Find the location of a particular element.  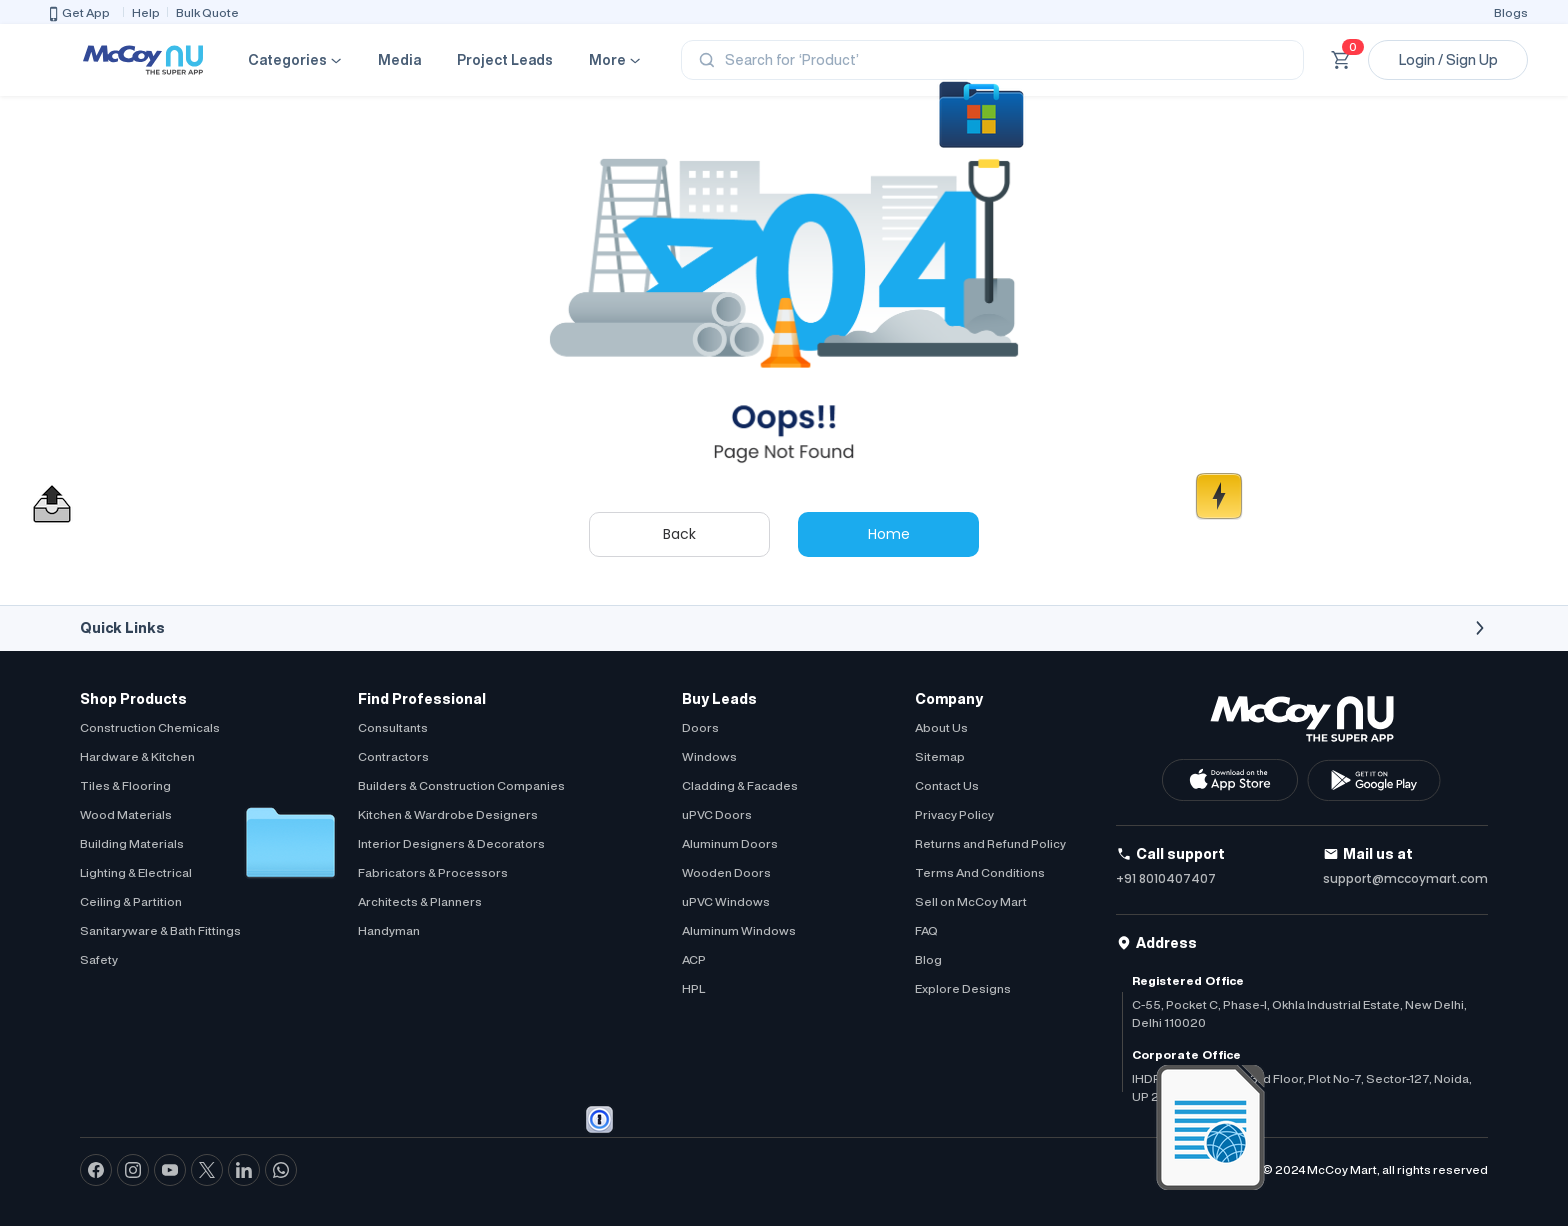

open power management settings is located at coordinates (1219, 496).